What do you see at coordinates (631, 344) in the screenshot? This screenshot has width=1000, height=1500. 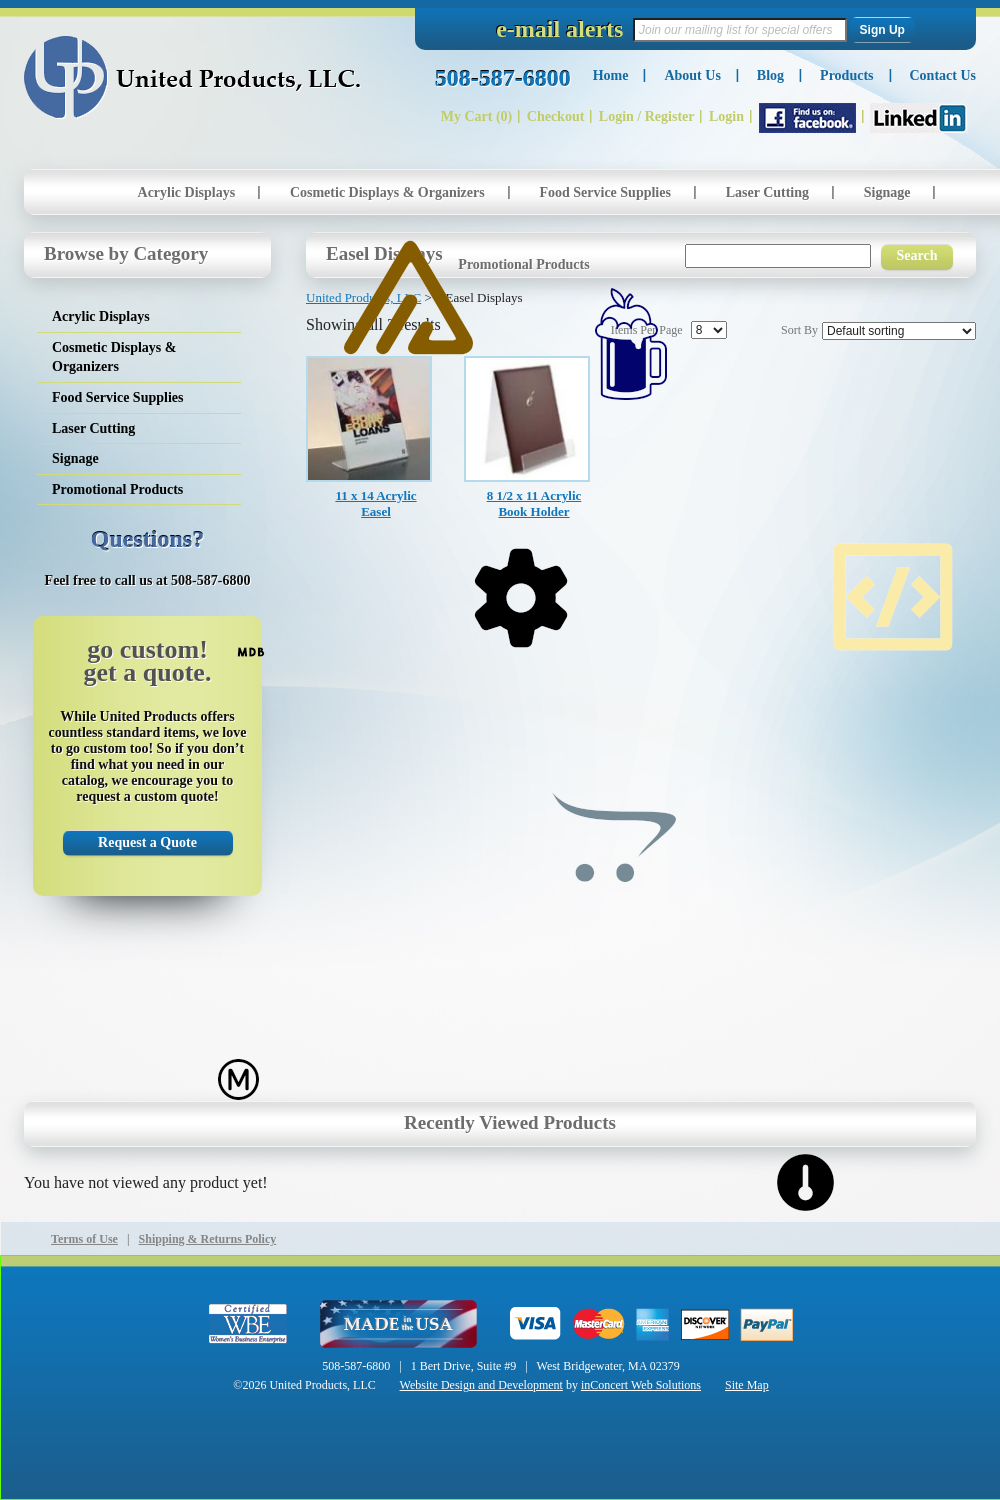 I see `link to homebrew package manager website` at bounding box center [631, 344].